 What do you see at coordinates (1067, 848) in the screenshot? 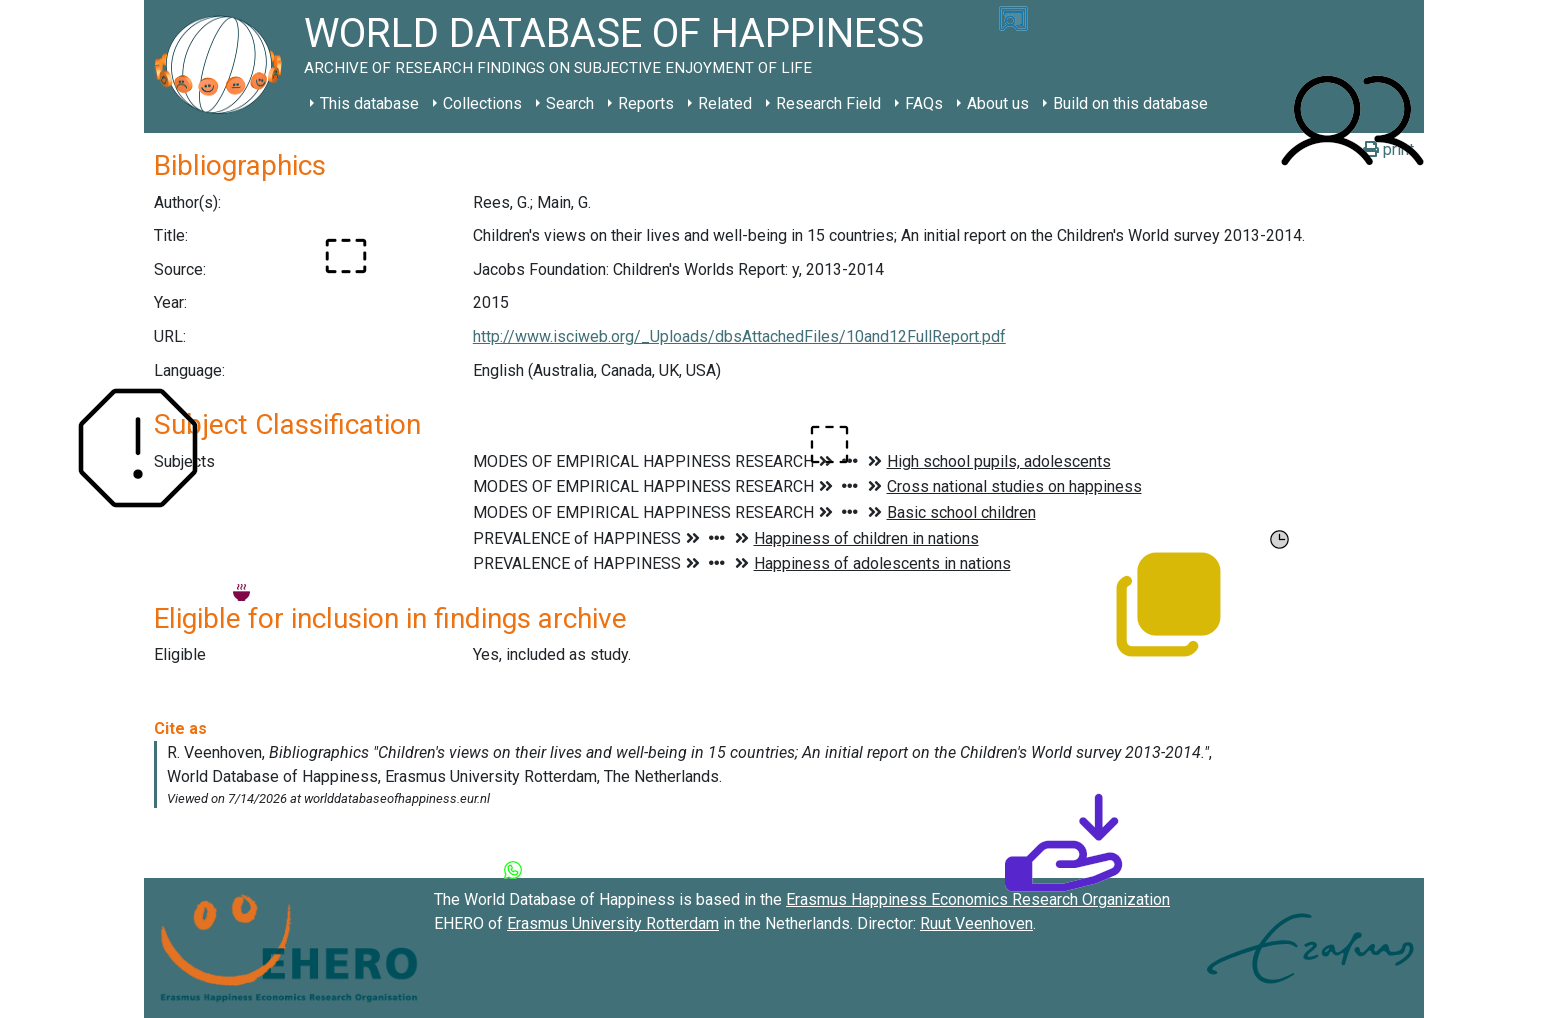
I see `receive or accept an incoming item` at bounding box center [1067, 848].